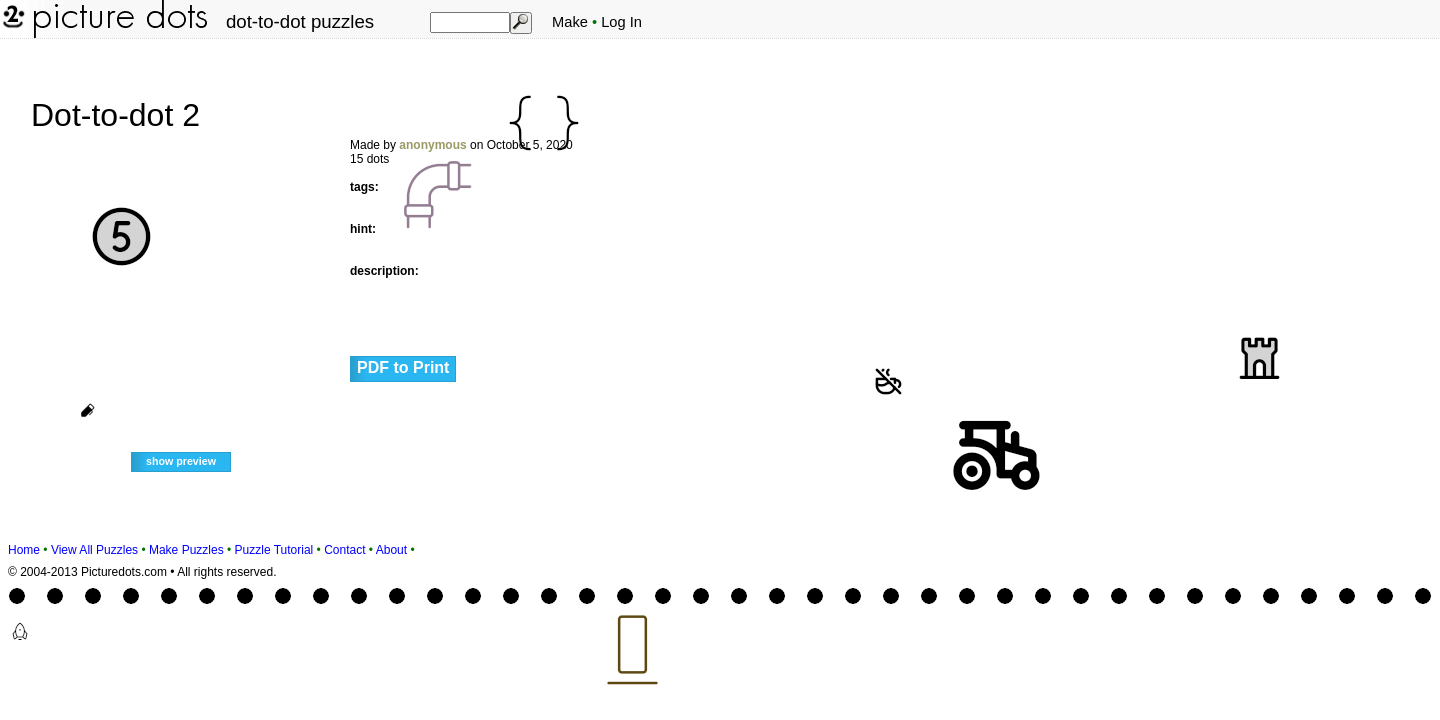  Describe the element at coordinates (995, 454) in the screenshot. I see `access farming or agricultural features` at that location.